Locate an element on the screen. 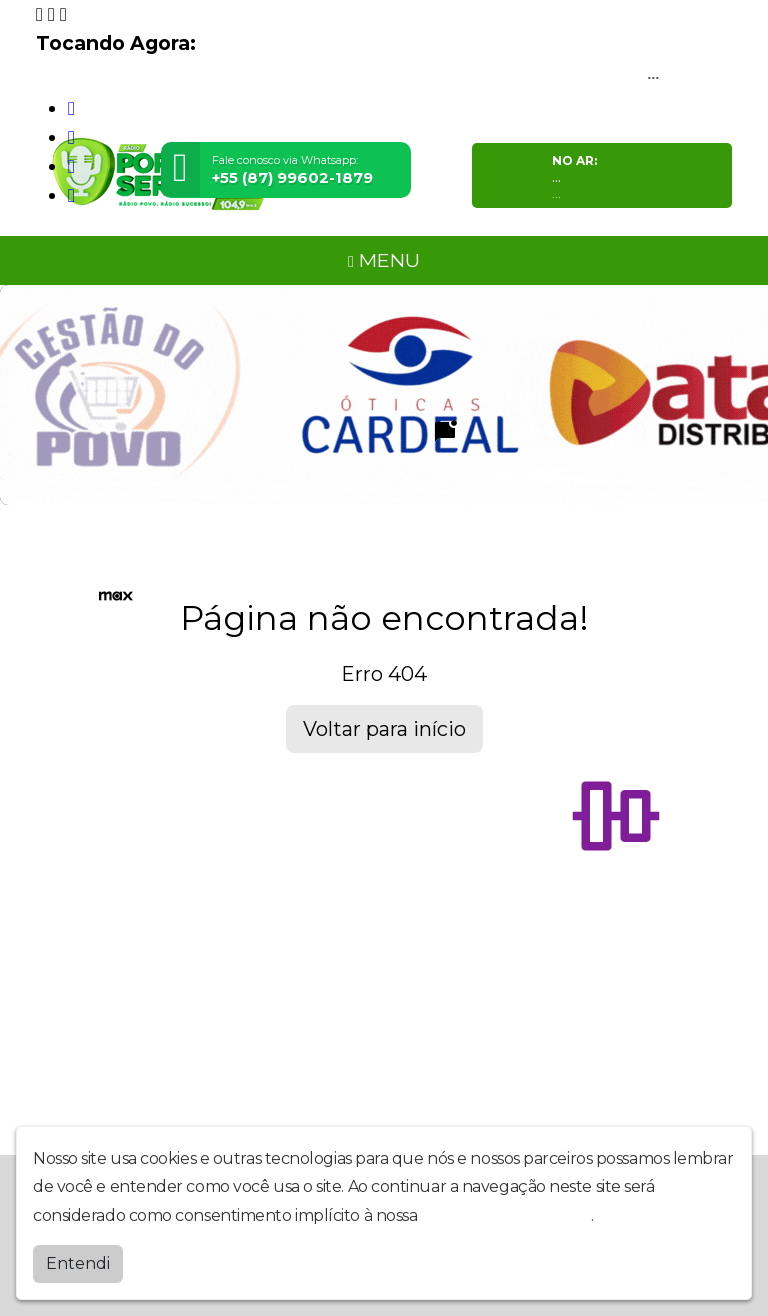 Image resolution: width=768 pixels, height=1316 pixels. indicates unread messages in chat is located at coordinates (445, 431).